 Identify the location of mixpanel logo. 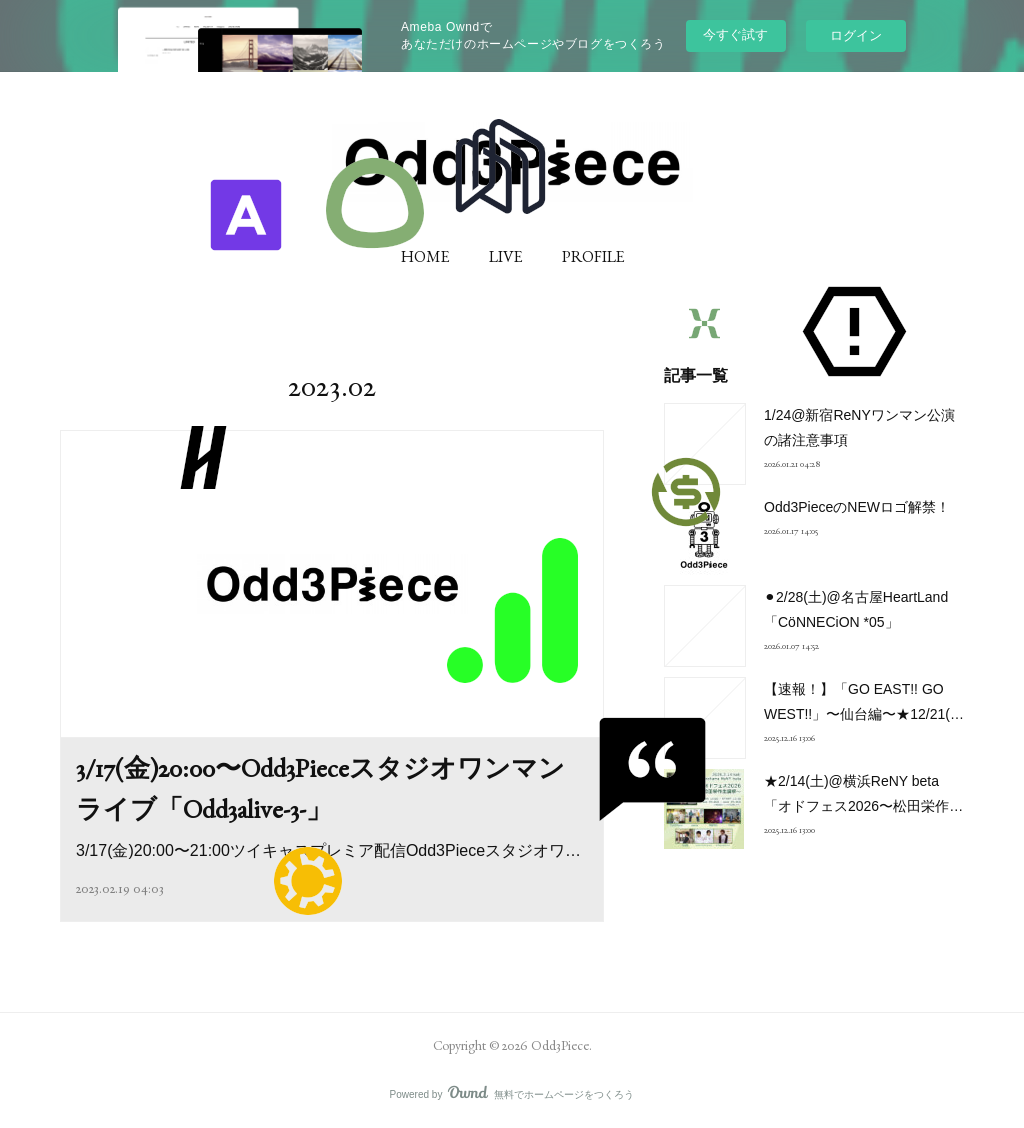
(704, 323).